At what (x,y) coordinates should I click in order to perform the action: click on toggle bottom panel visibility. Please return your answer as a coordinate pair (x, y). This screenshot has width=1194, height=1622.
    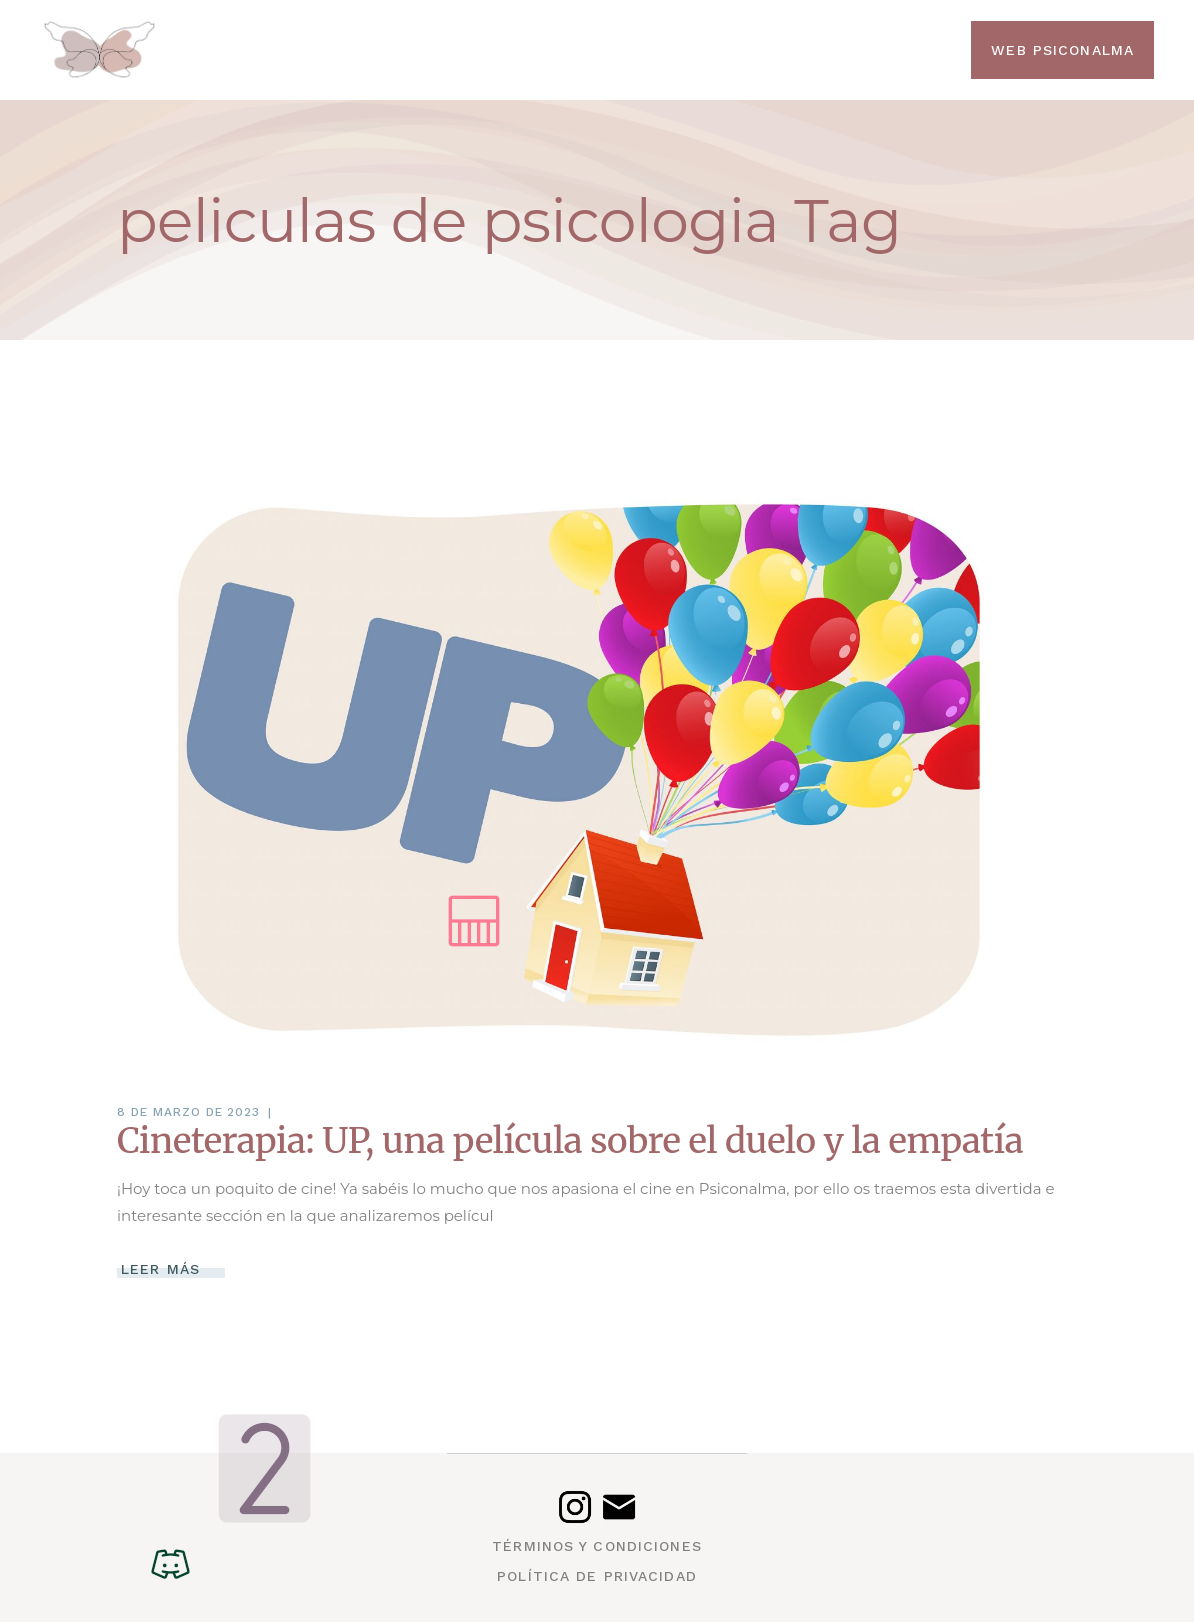
    Looking at the image, I should click on (474, 921).